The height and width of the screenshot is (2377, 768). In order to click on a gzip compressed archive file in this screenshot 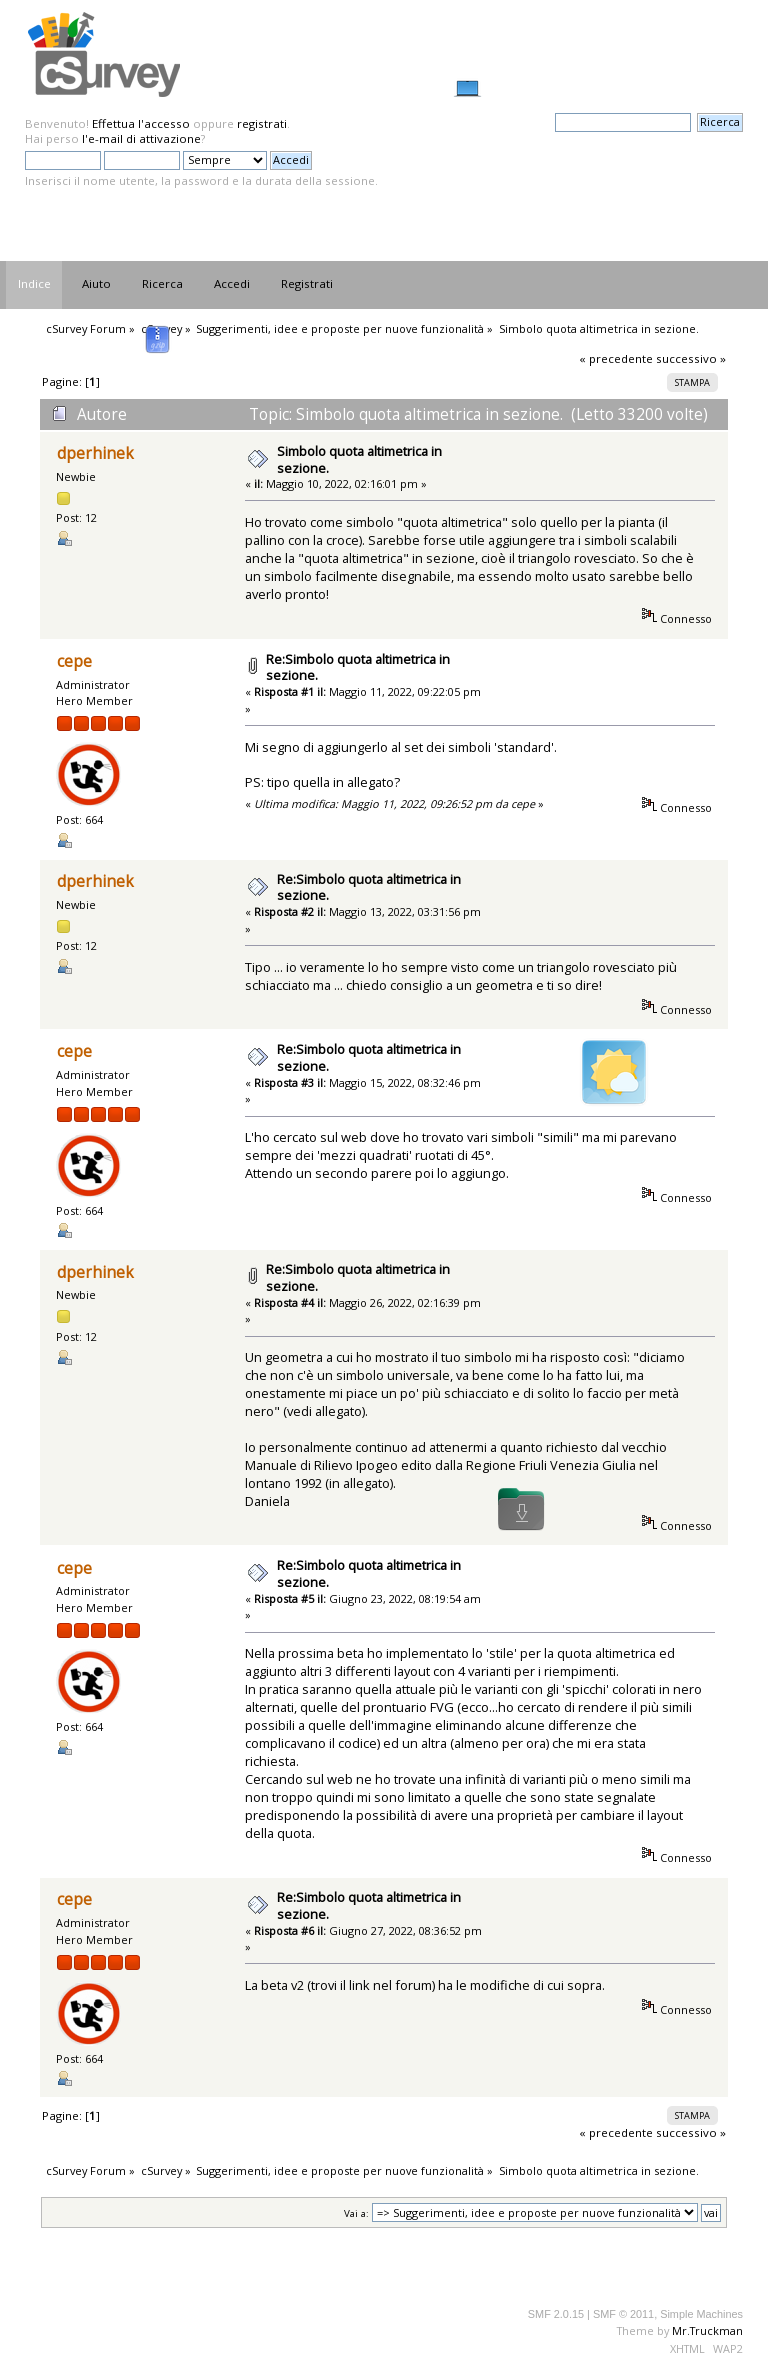, I will do `click(157, 339)`.